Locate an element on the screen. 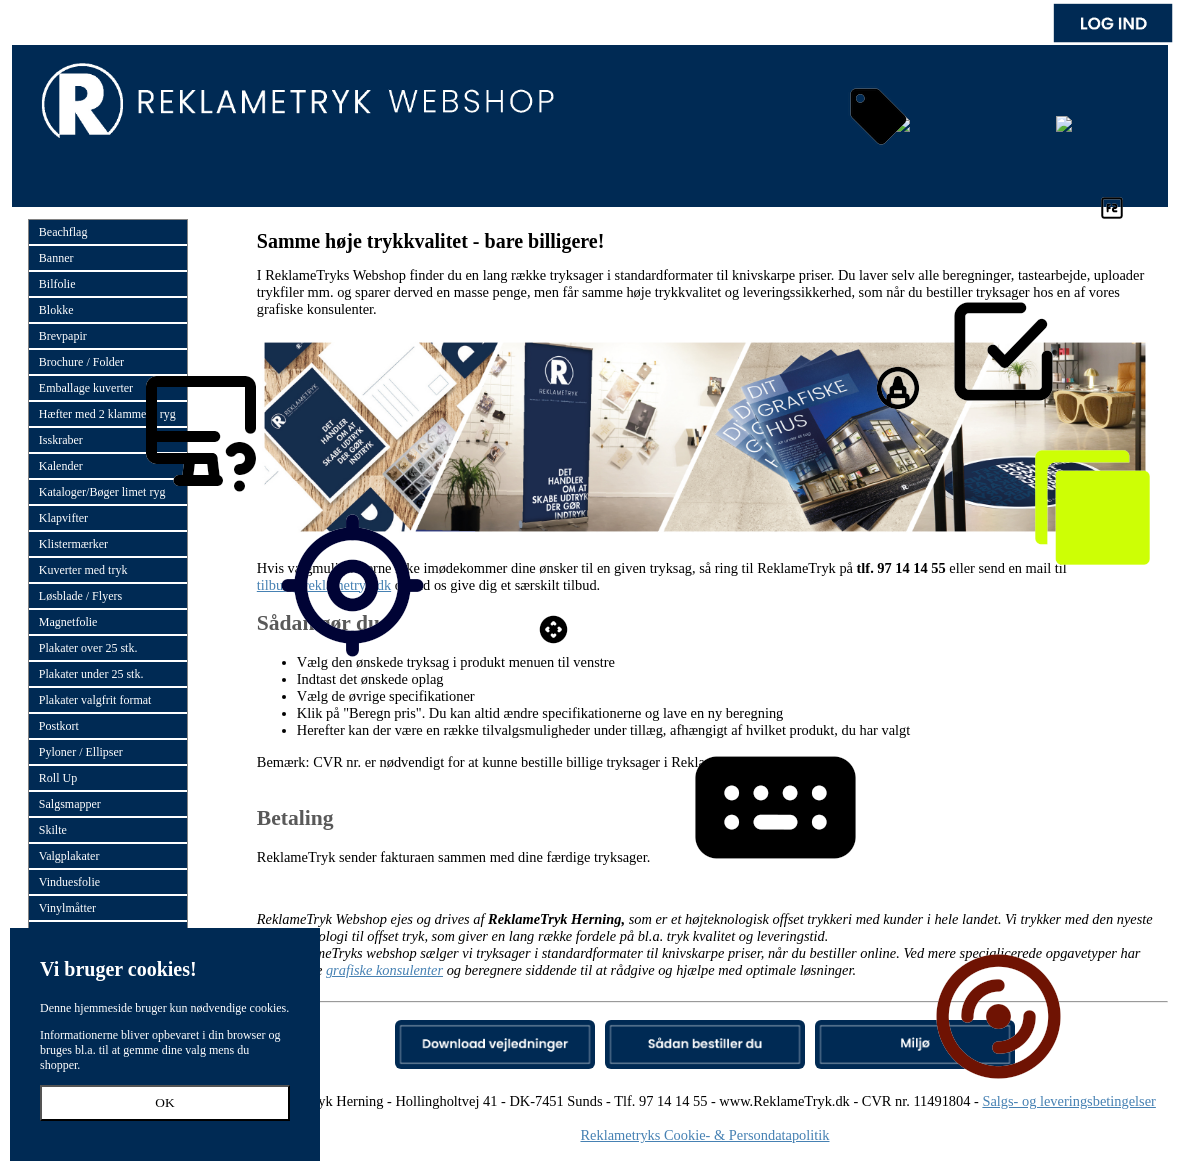 Image resolution: width=1180 pixels, height=1171 pixels. toggle F2 function key shortcut is located at coordinates (1112, 208).